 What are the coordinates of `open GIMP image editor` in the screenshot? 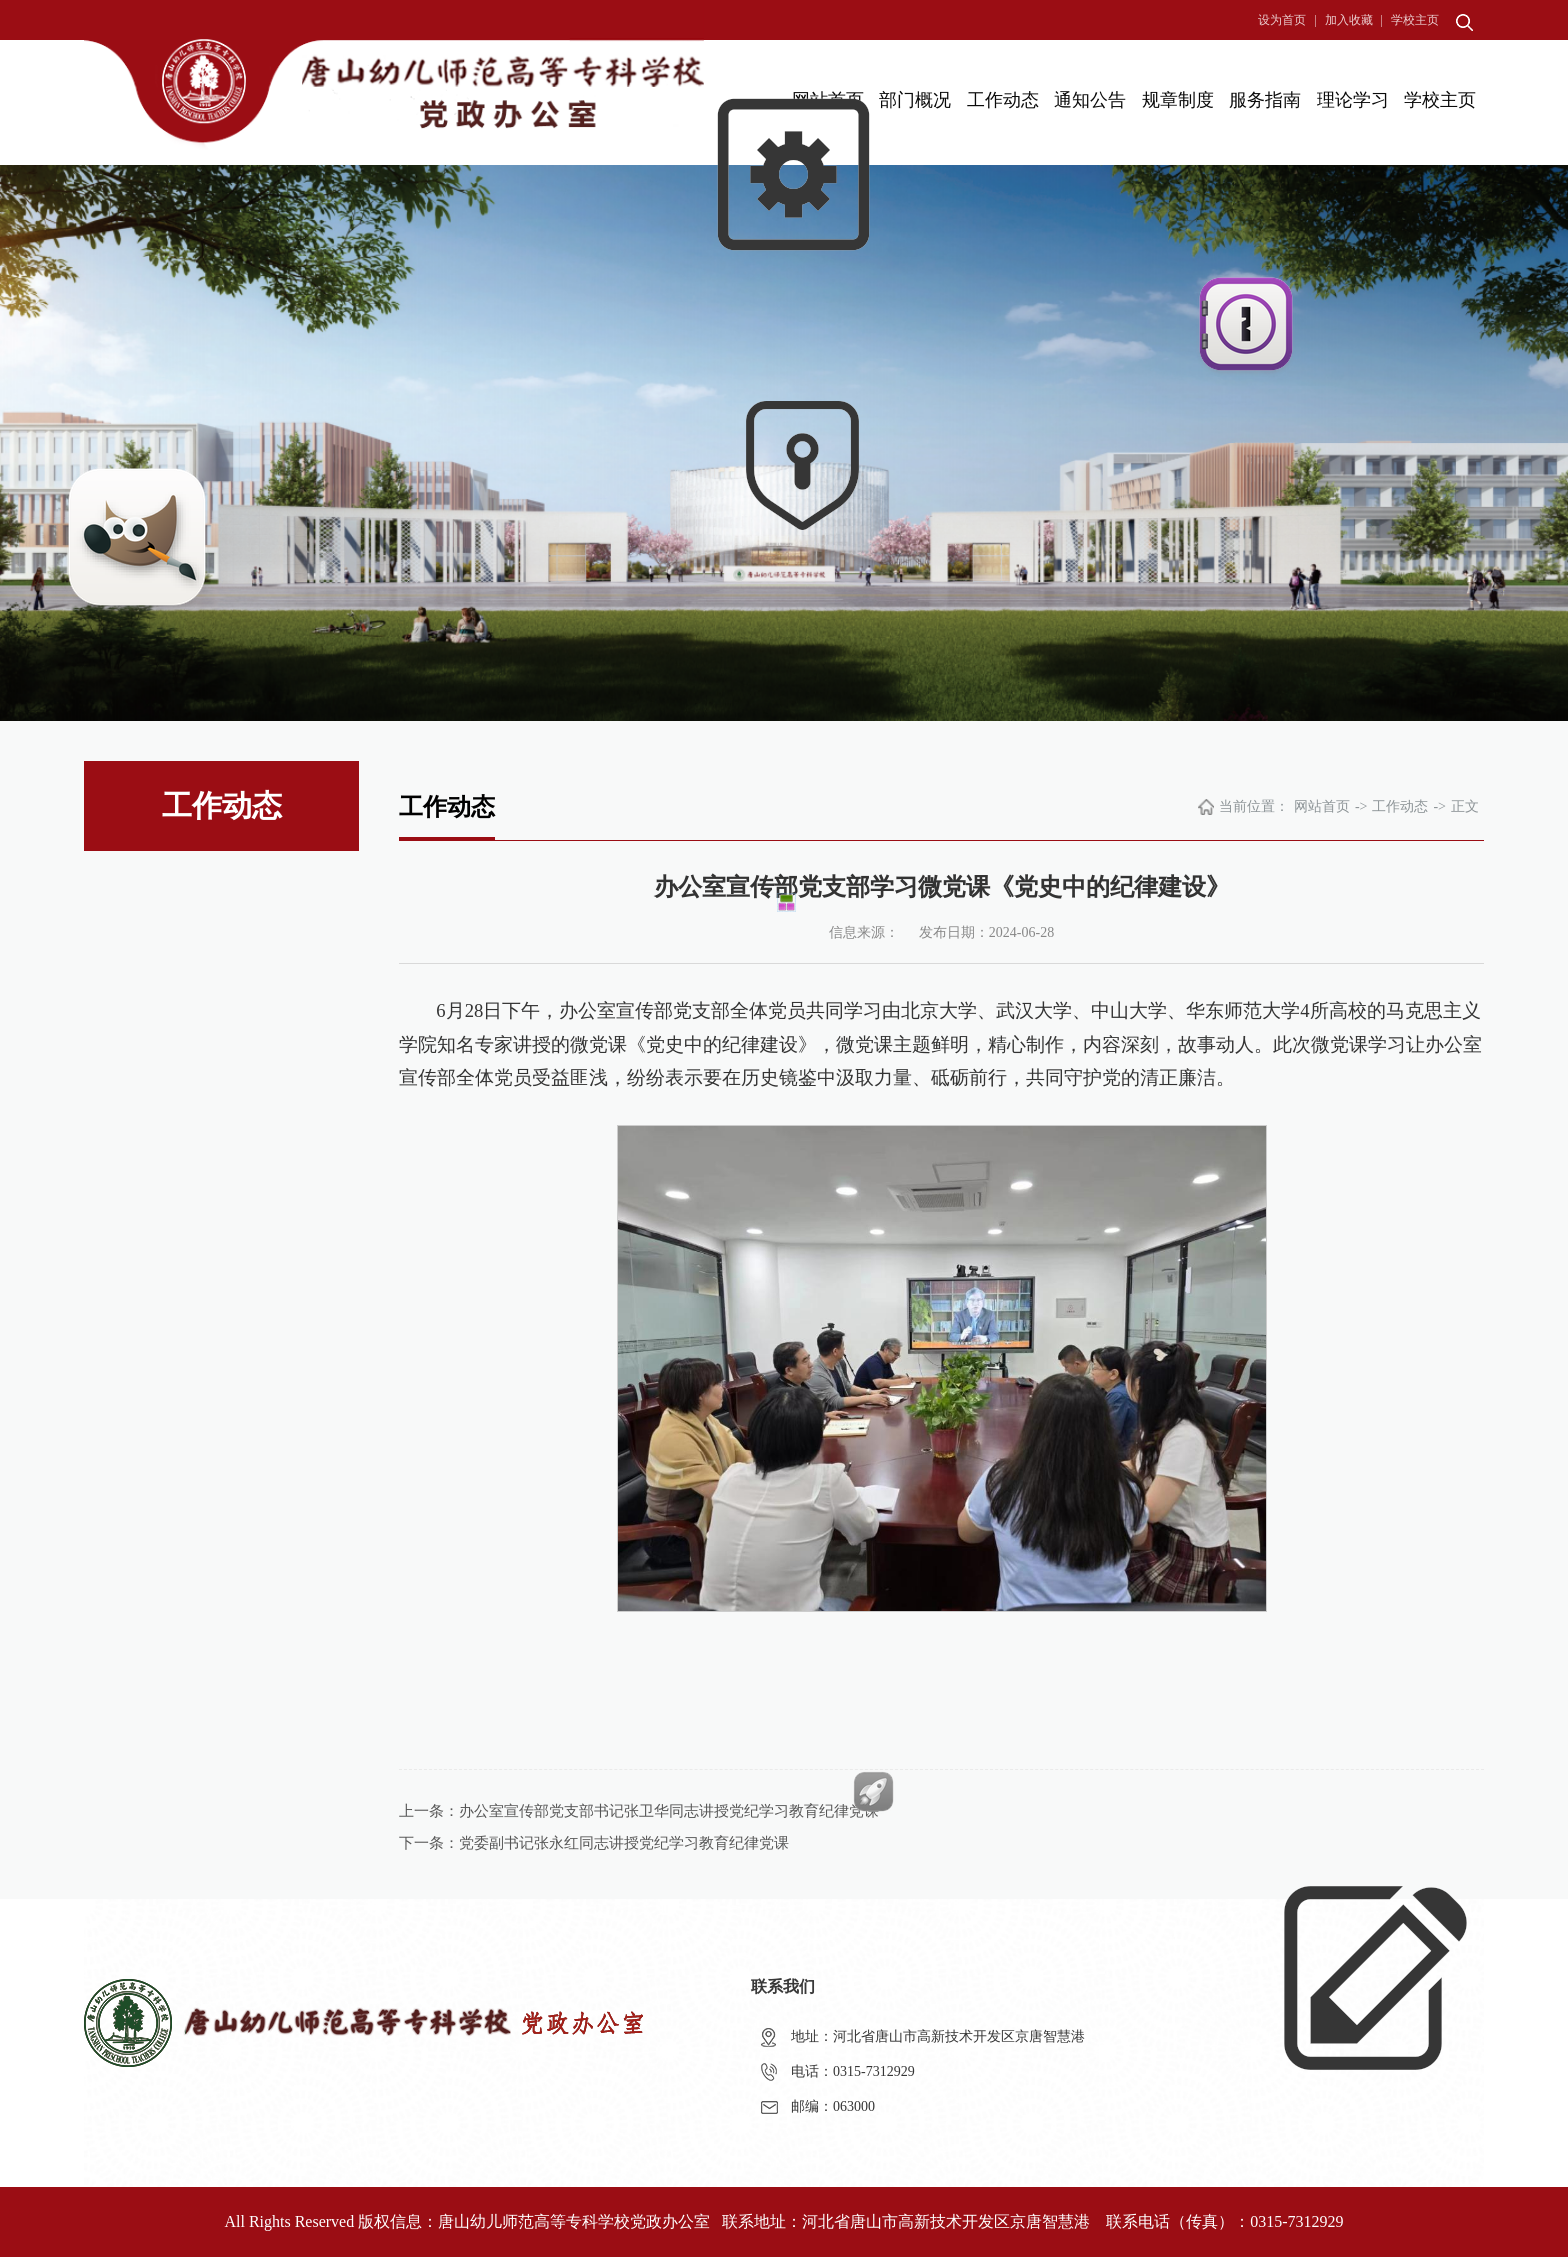 It's located at (137, 537).